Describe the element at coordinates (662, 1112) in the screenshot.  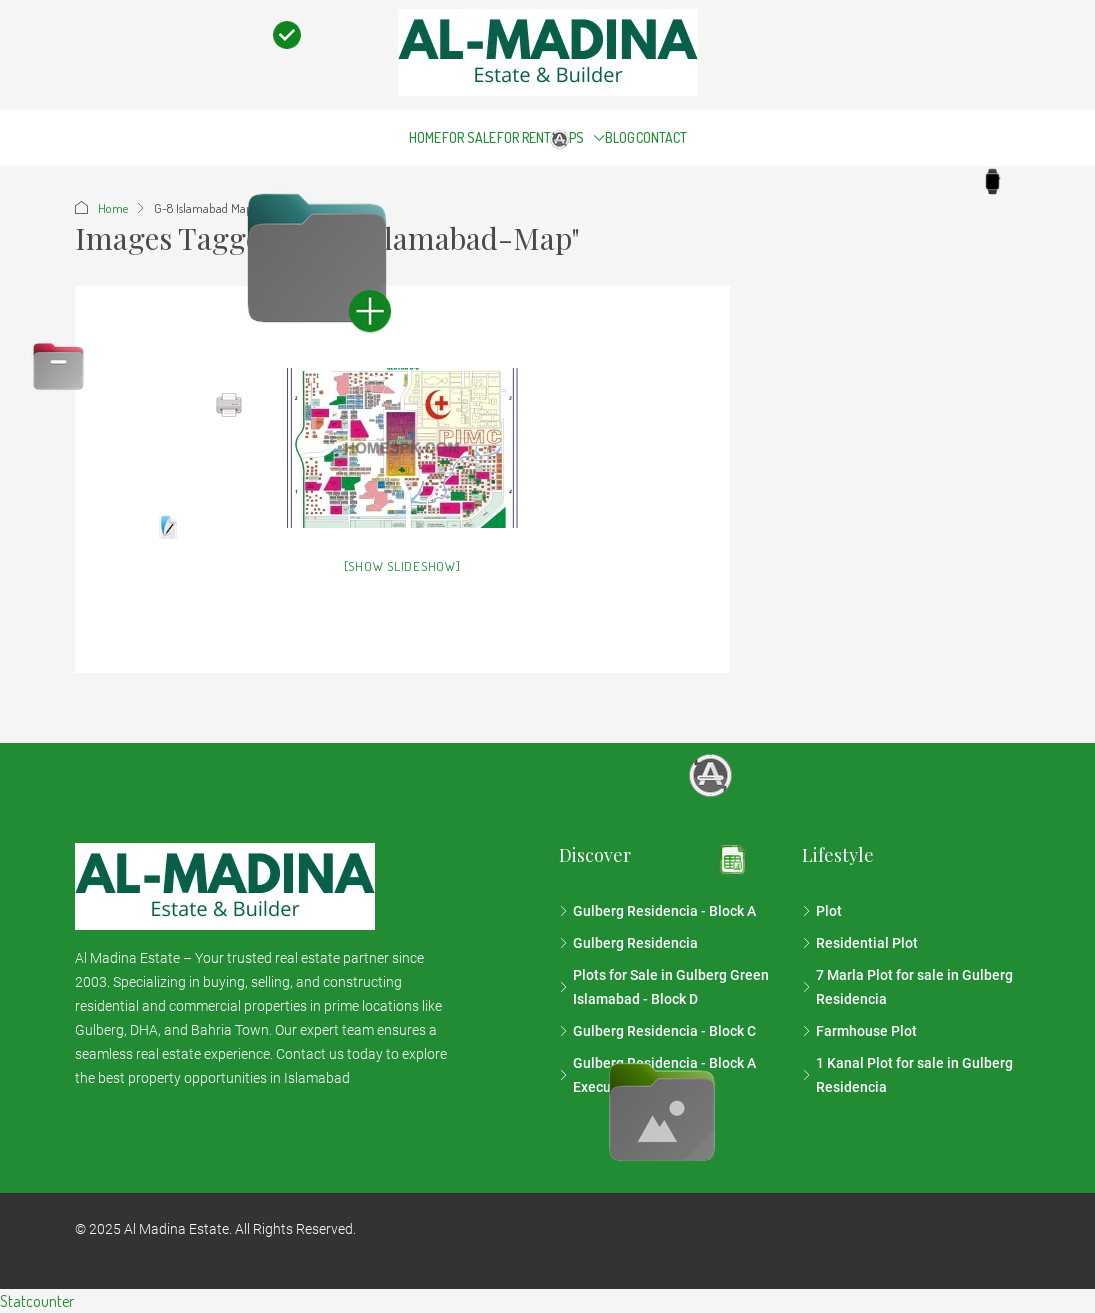
I see `open pictures folder` at that location.